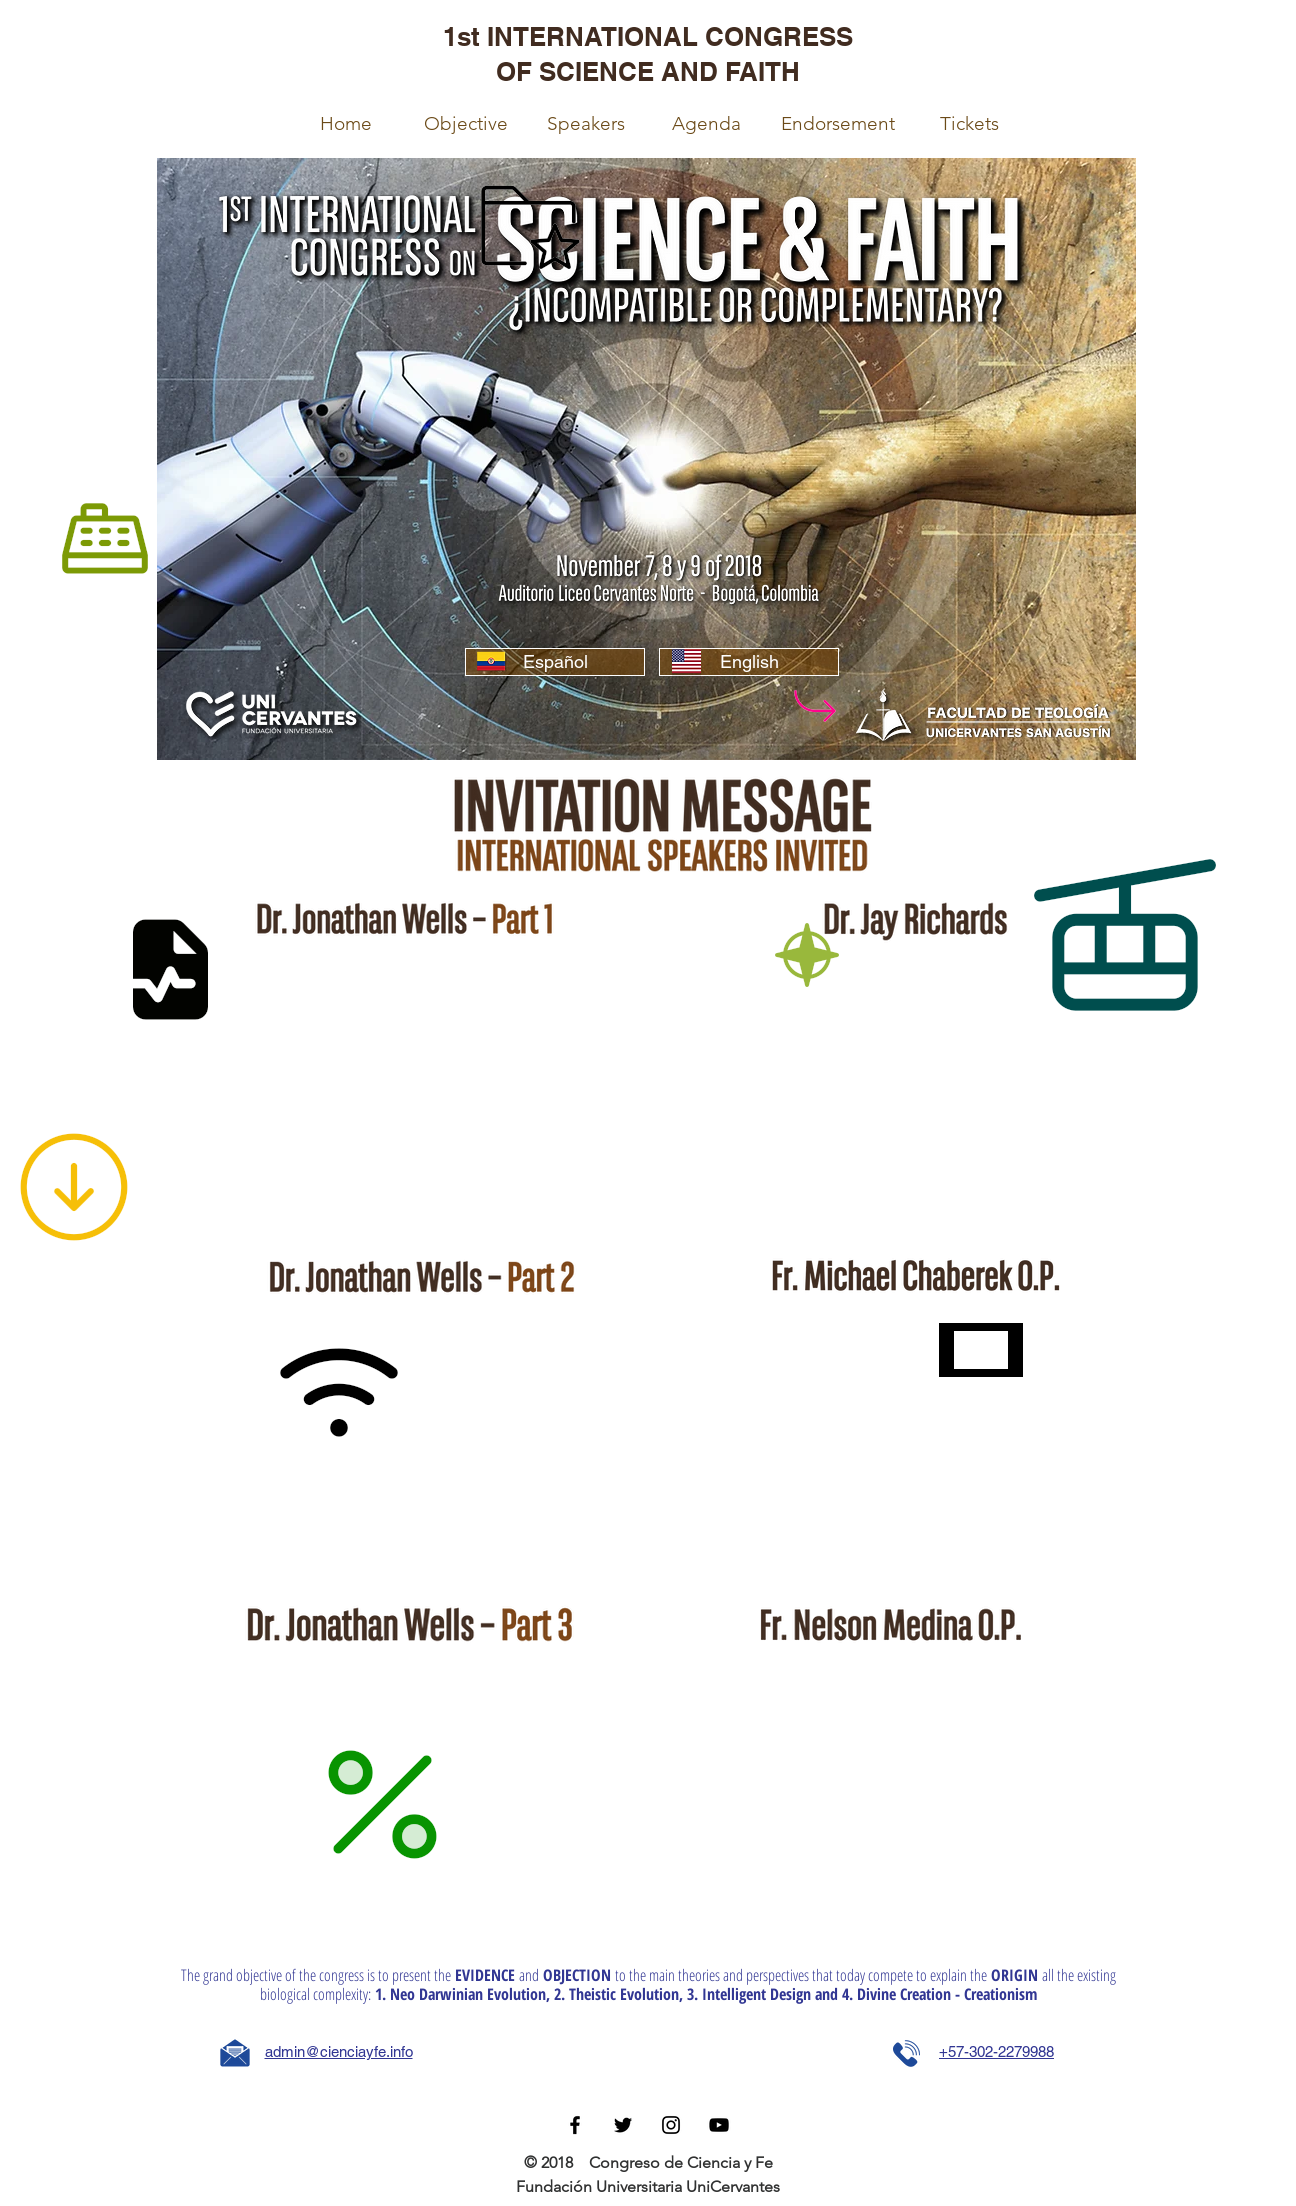 This screenshot has height=2206, width=1296. Describe the element at coordinates (815, 706) in the screenshot. I see `reply to a message or comment` at that location.